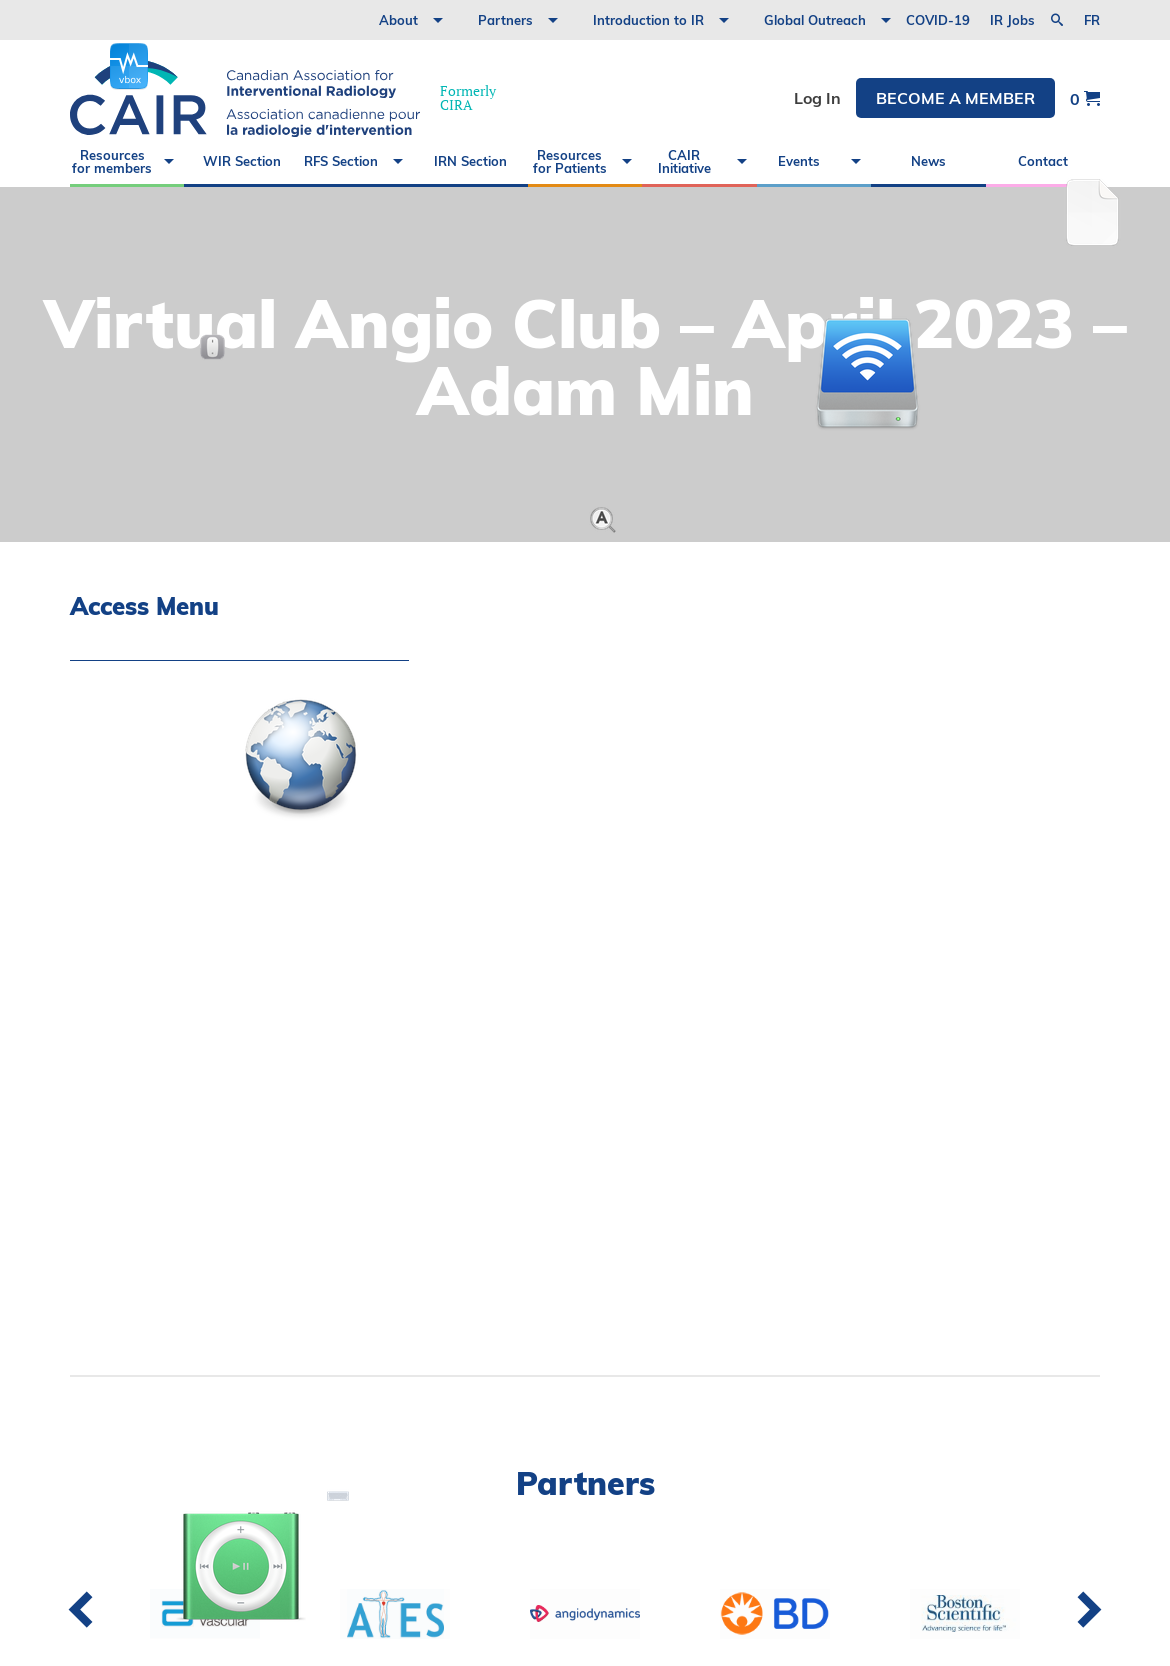  What do you see at coordinates (212, 347) in the screenshot?
I see `open mouse settings and preferences` at bounding box center [212, 347].